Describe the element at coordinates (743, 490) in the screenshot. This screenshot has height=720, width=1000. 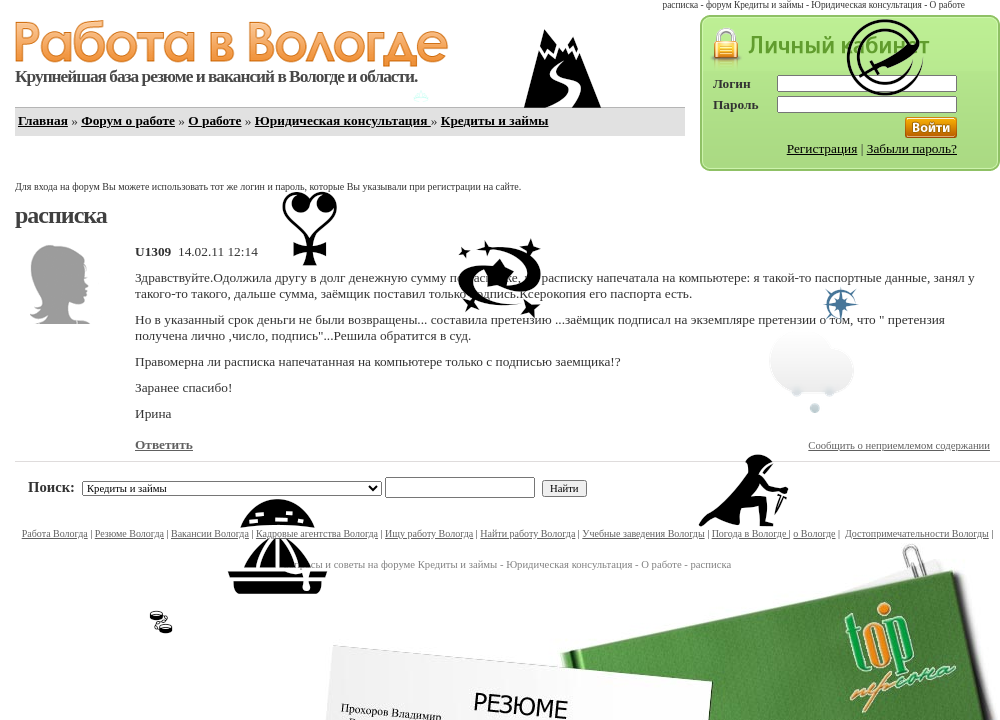
I see `select assassin or rogue character class` at that location.